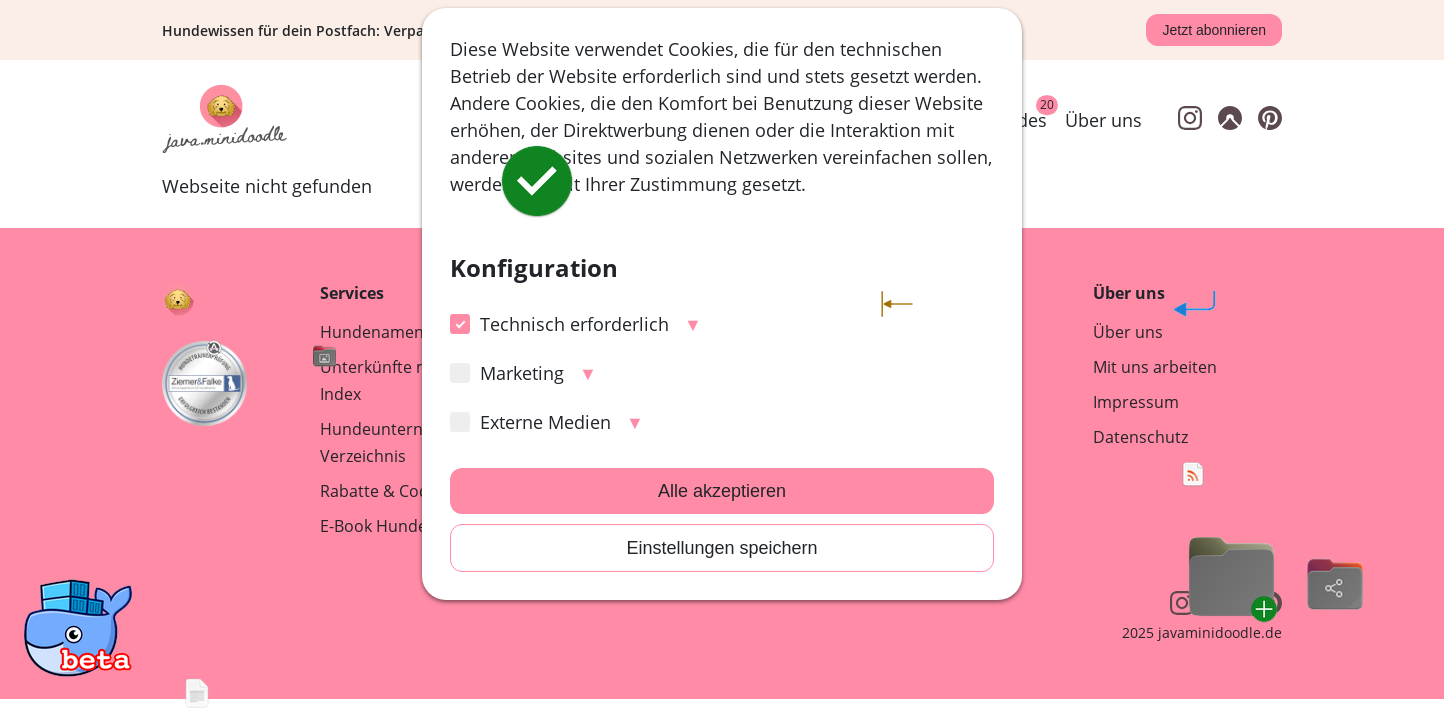 Image resolution: width=1444 pixels, height=720 pixels. I want to click on check for available software updates, so click(214, 348).